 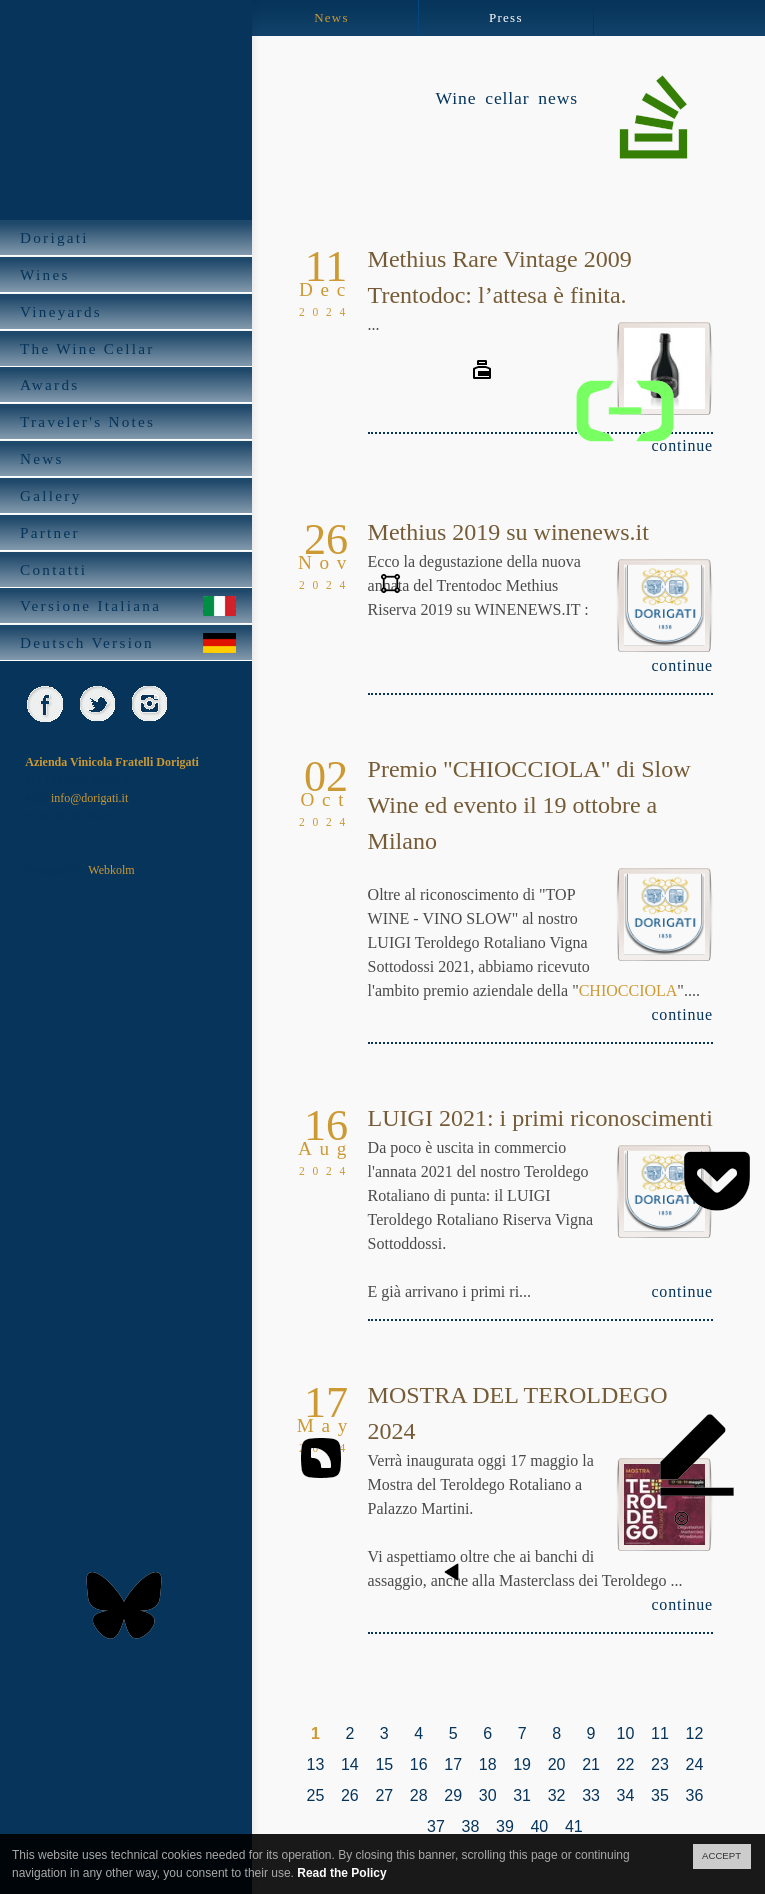 What do you see at coordinates (717, 1180) in the screenshot?
I see `save to Pocket` at bounding box center [717, 1180].